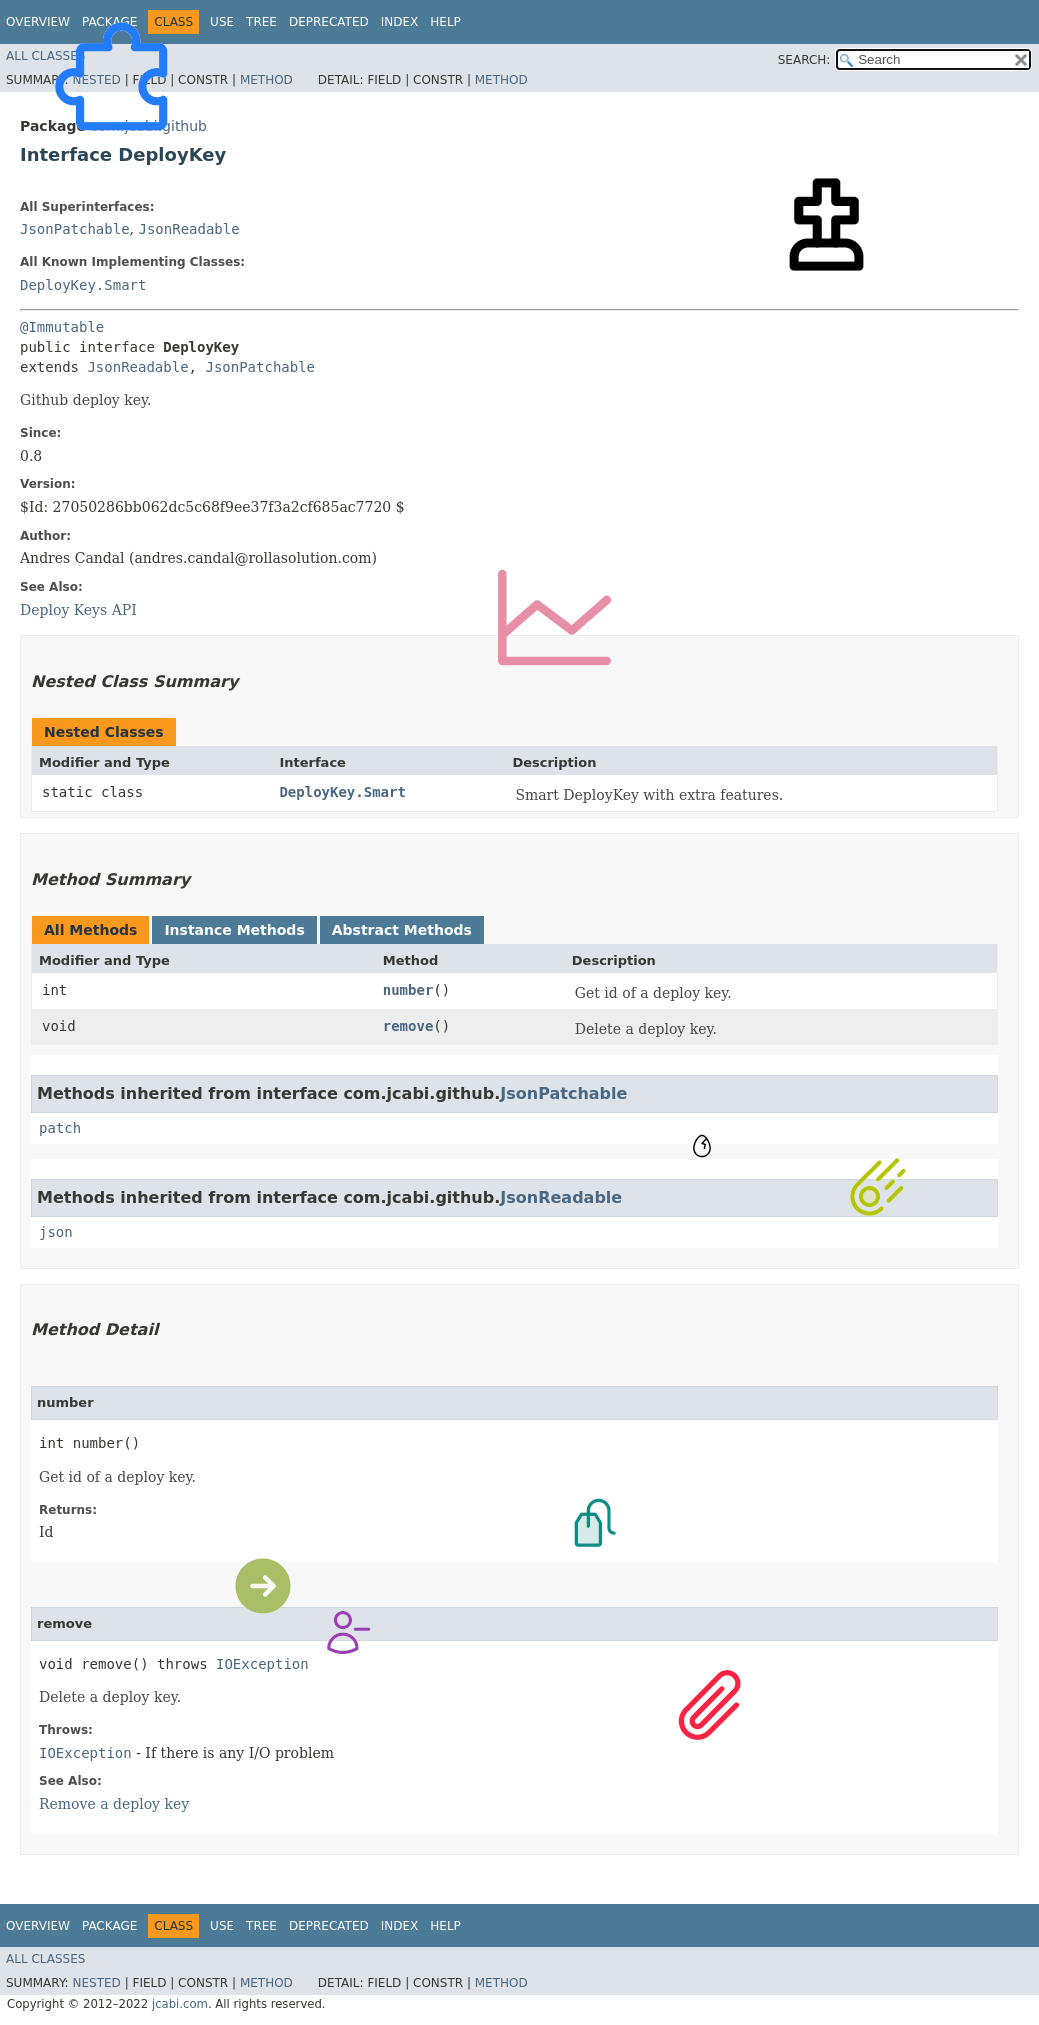  Describe the element at coordinates (263, 1586) in the screenshot. I see `proceed to the next step` at that location.